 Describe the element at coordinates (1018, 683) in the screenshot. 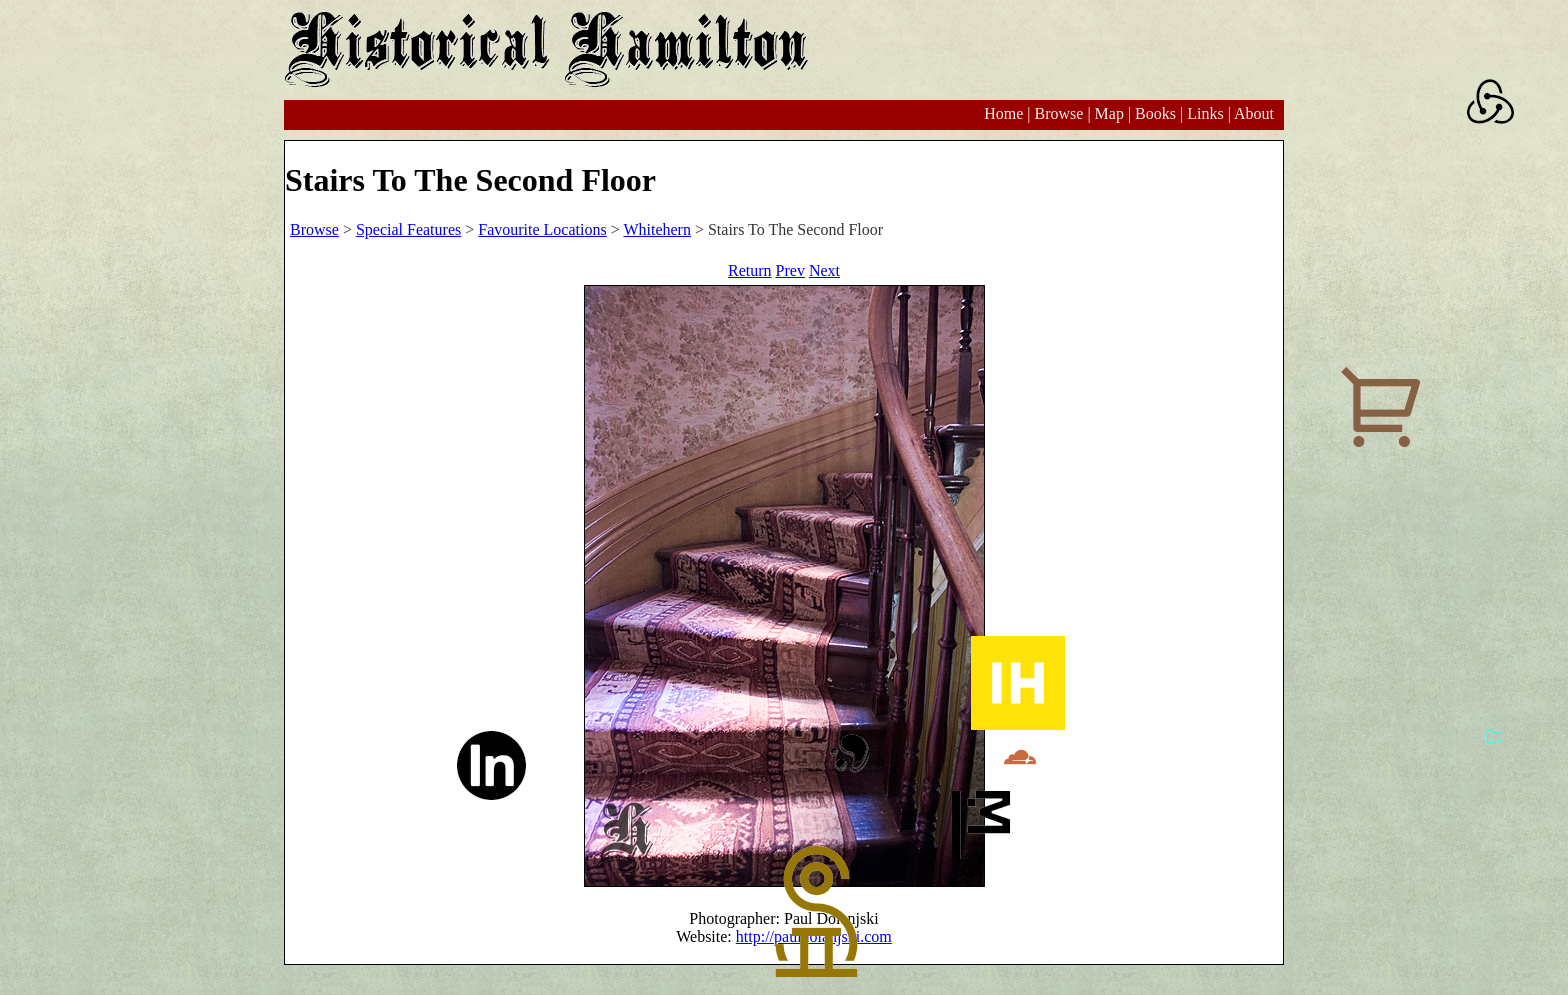

I see `visit the Indie Hackers community` at that location.